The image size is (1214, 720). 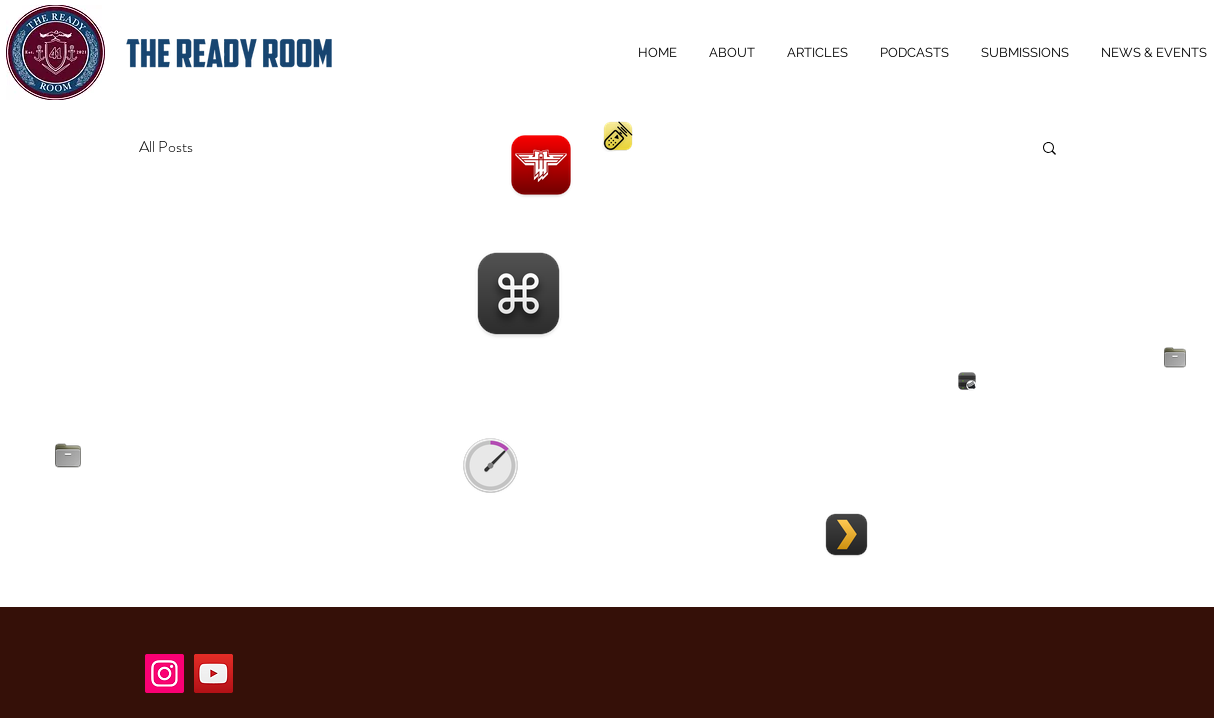 I want to click on open the file manager app, so click(x=68, y=455).